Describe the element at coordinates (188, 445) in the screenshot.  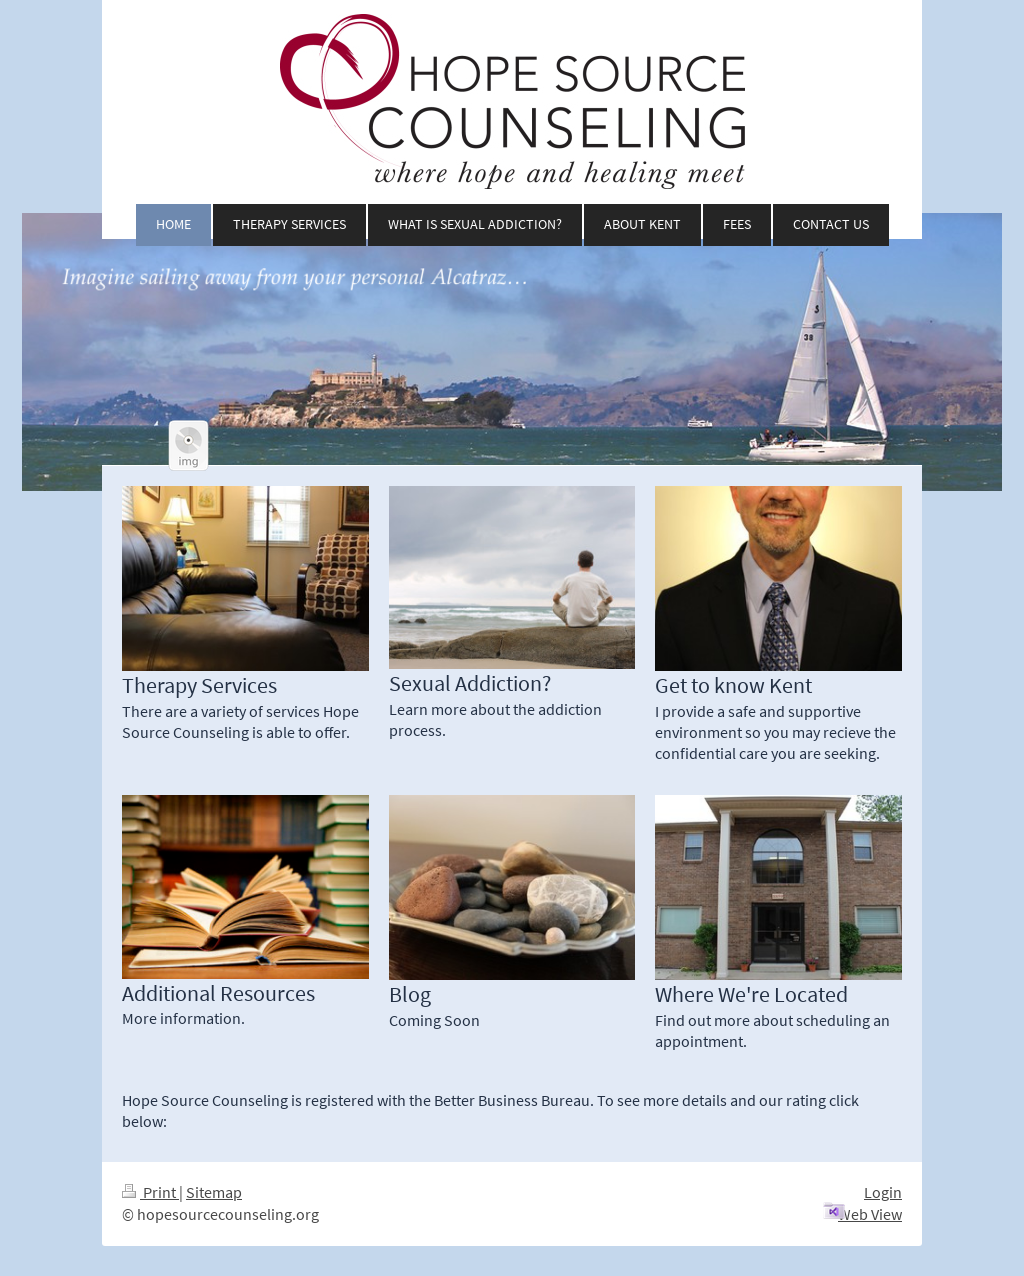
I see `raw disk image file type indicator` at that location.